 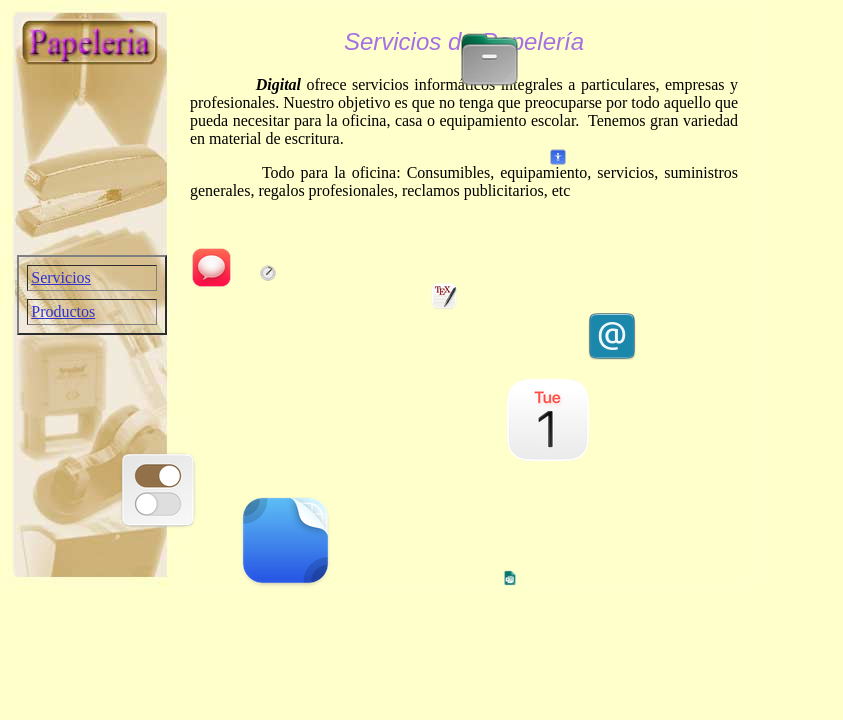 I want to click on open system settings or preferences, so click(x=158, y=490).